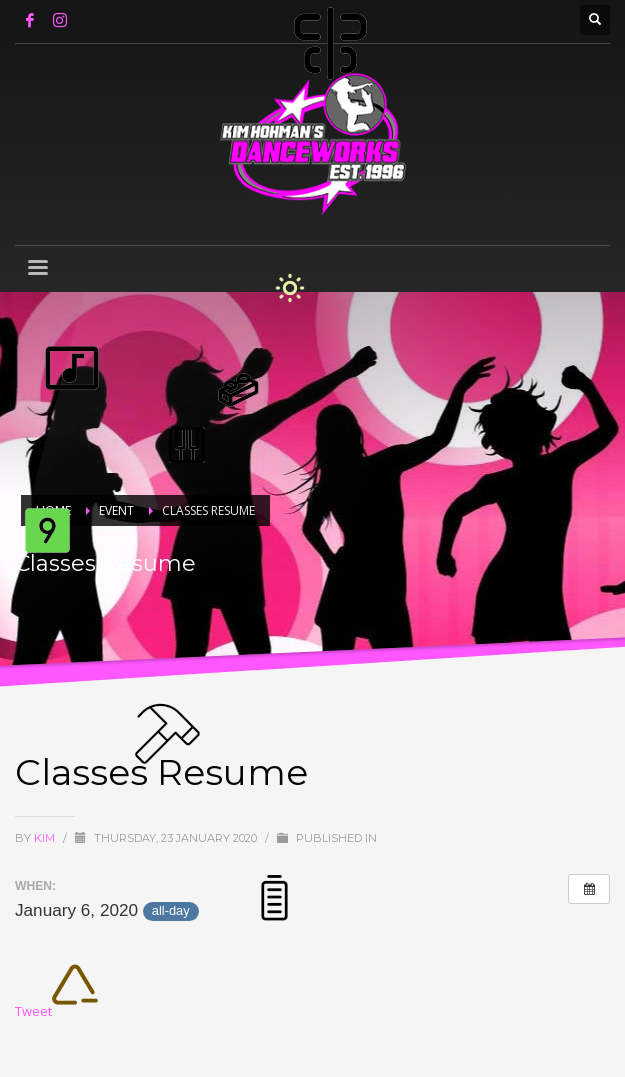 This screenshot has width=625, height=1077. Describe the element at coordinates (274, 898) in the screenshot. I see `battery fully charged` at that location.